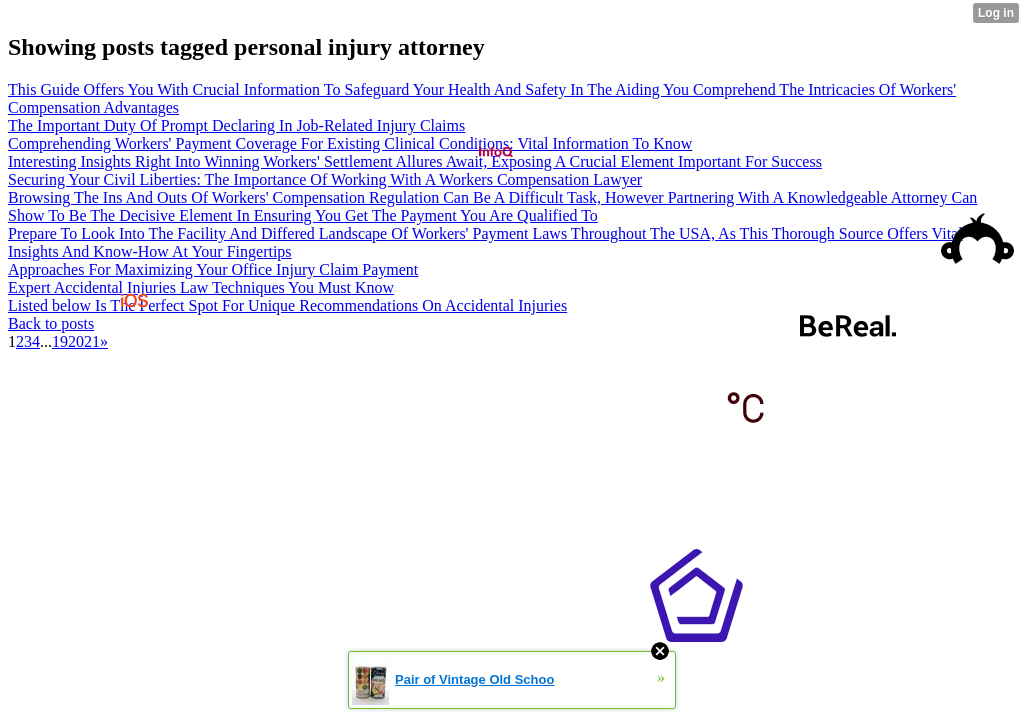 Image resolution: width=1024 pixels, height=720 pixels. I want to click on open SurveyMonkey app, so click(977, 238).